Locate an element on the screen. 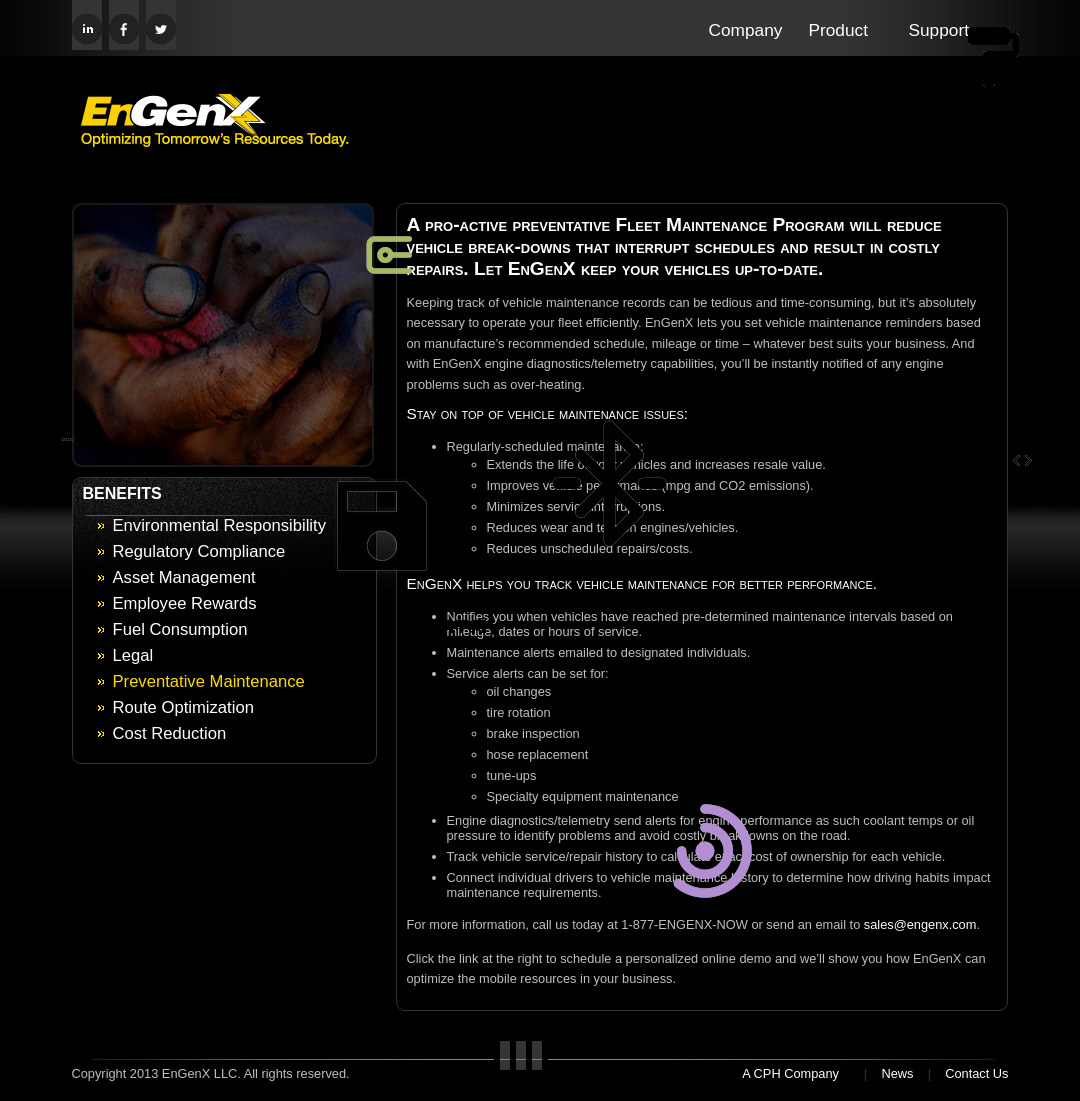 Image resolution: width=1080 pixels, height=1101 pixels. access your wallet or payment methods is located at coordinates (388, 255).